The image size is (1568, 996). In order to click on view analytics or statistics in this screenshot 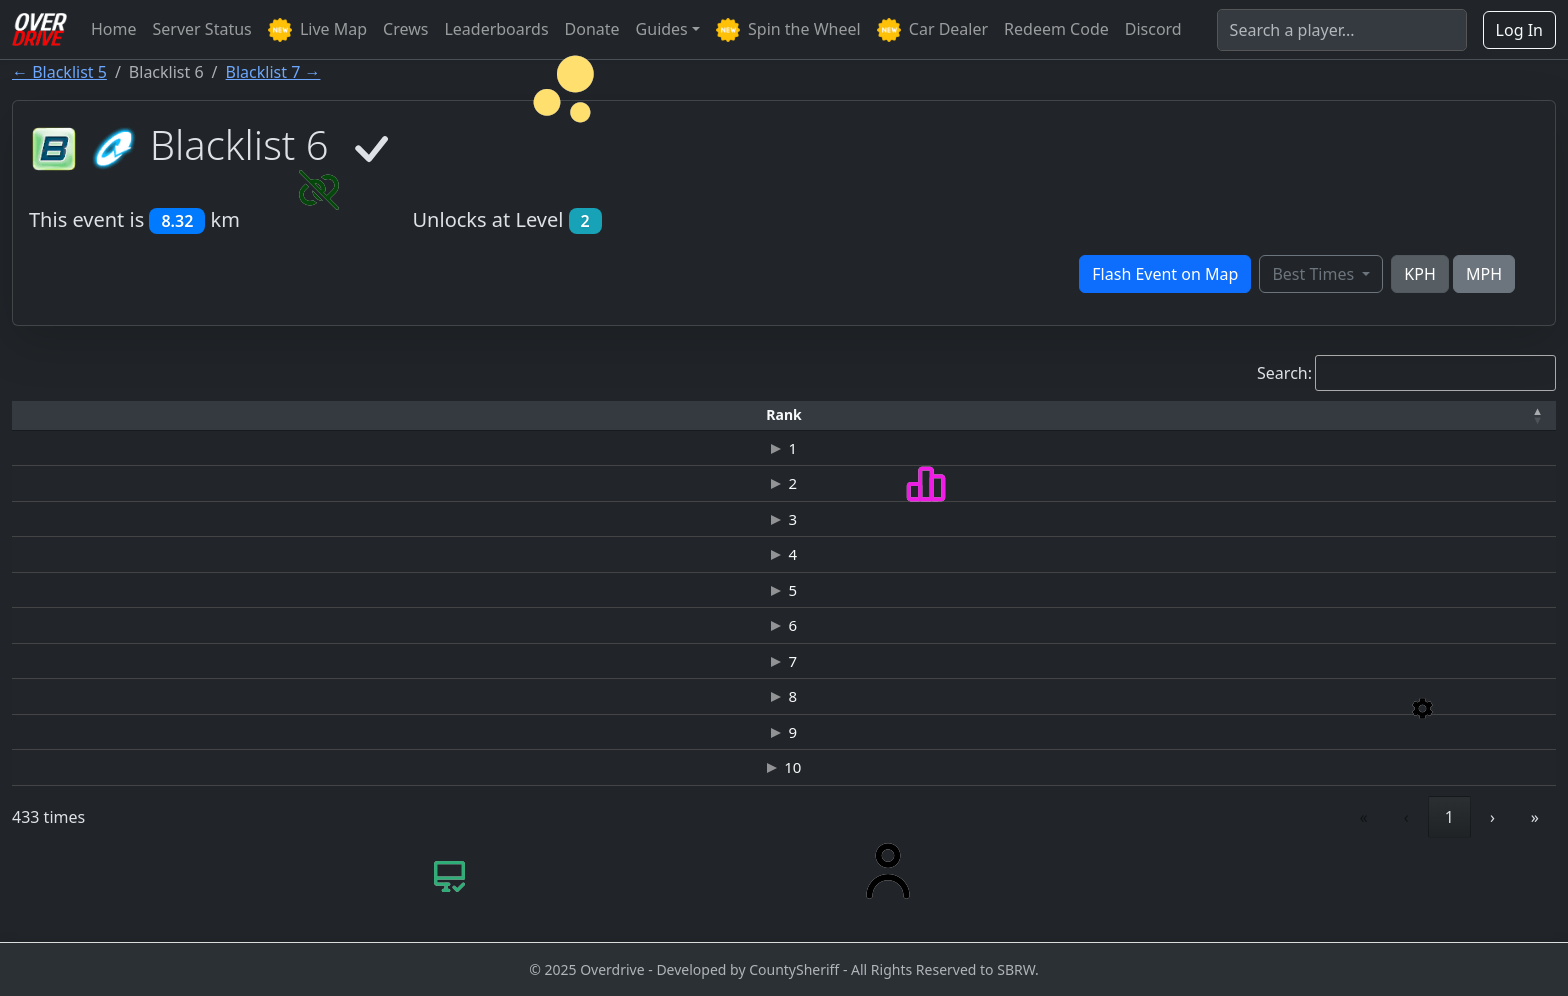, I will do `click(926, 484)`.